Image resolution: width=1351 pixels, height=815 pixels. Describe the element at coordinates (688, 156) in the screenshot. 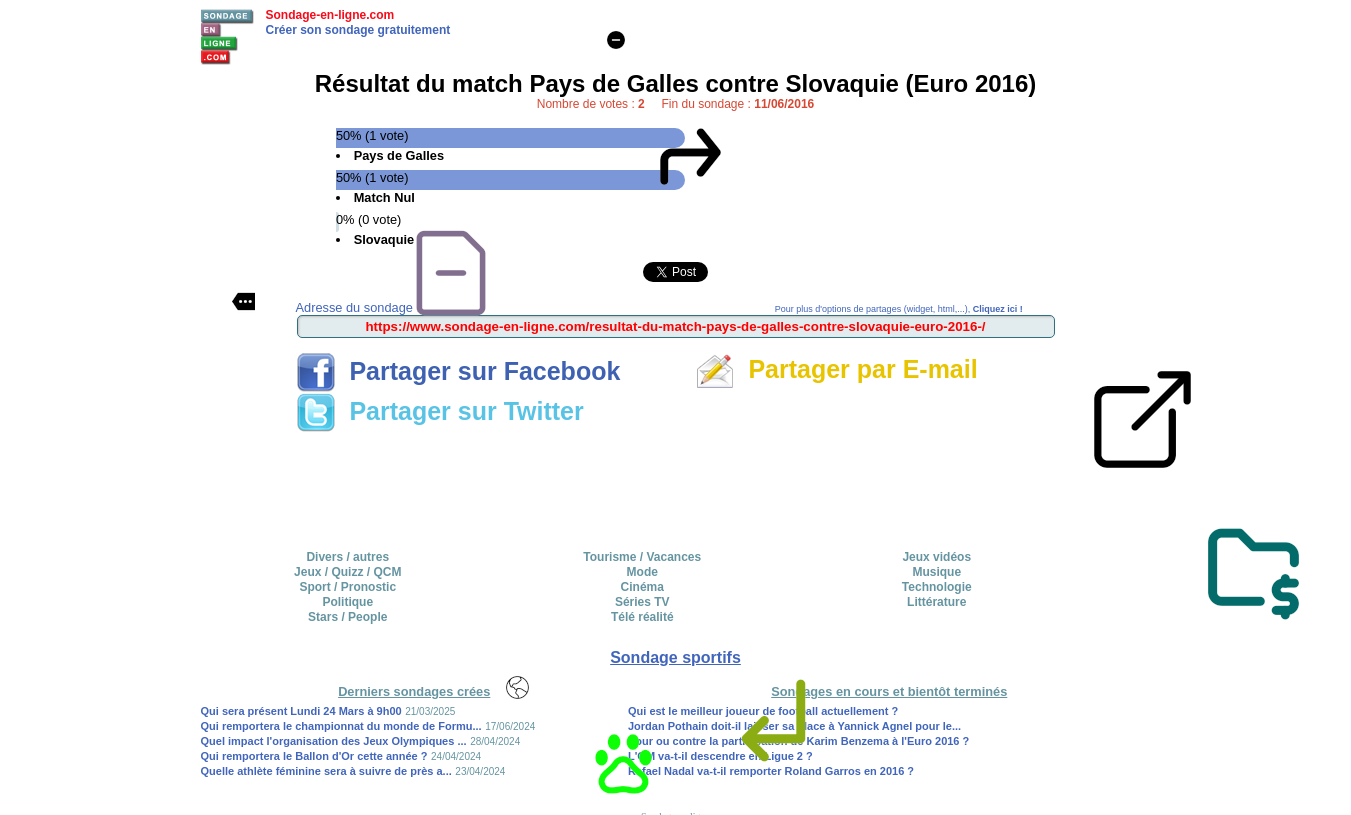

I see `share content or forward to another user` at that location.